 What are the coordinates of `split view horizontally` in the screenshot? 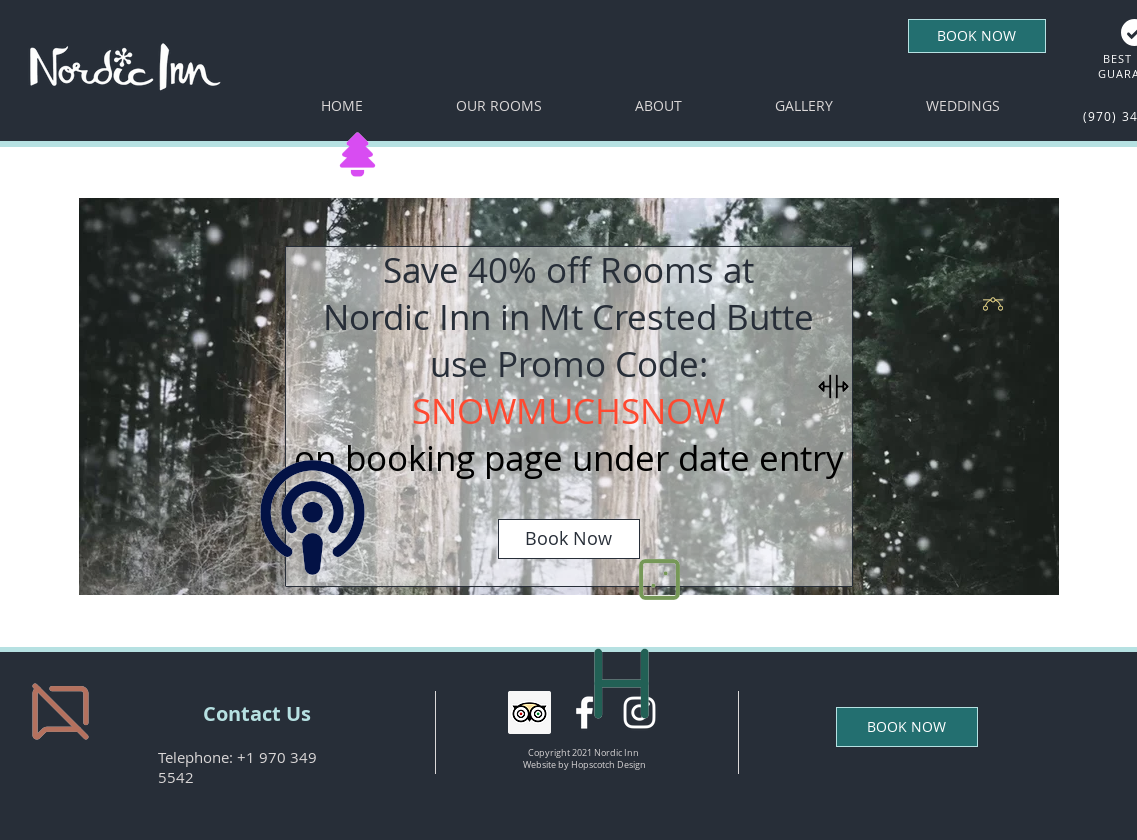 It's located at (833, 386).